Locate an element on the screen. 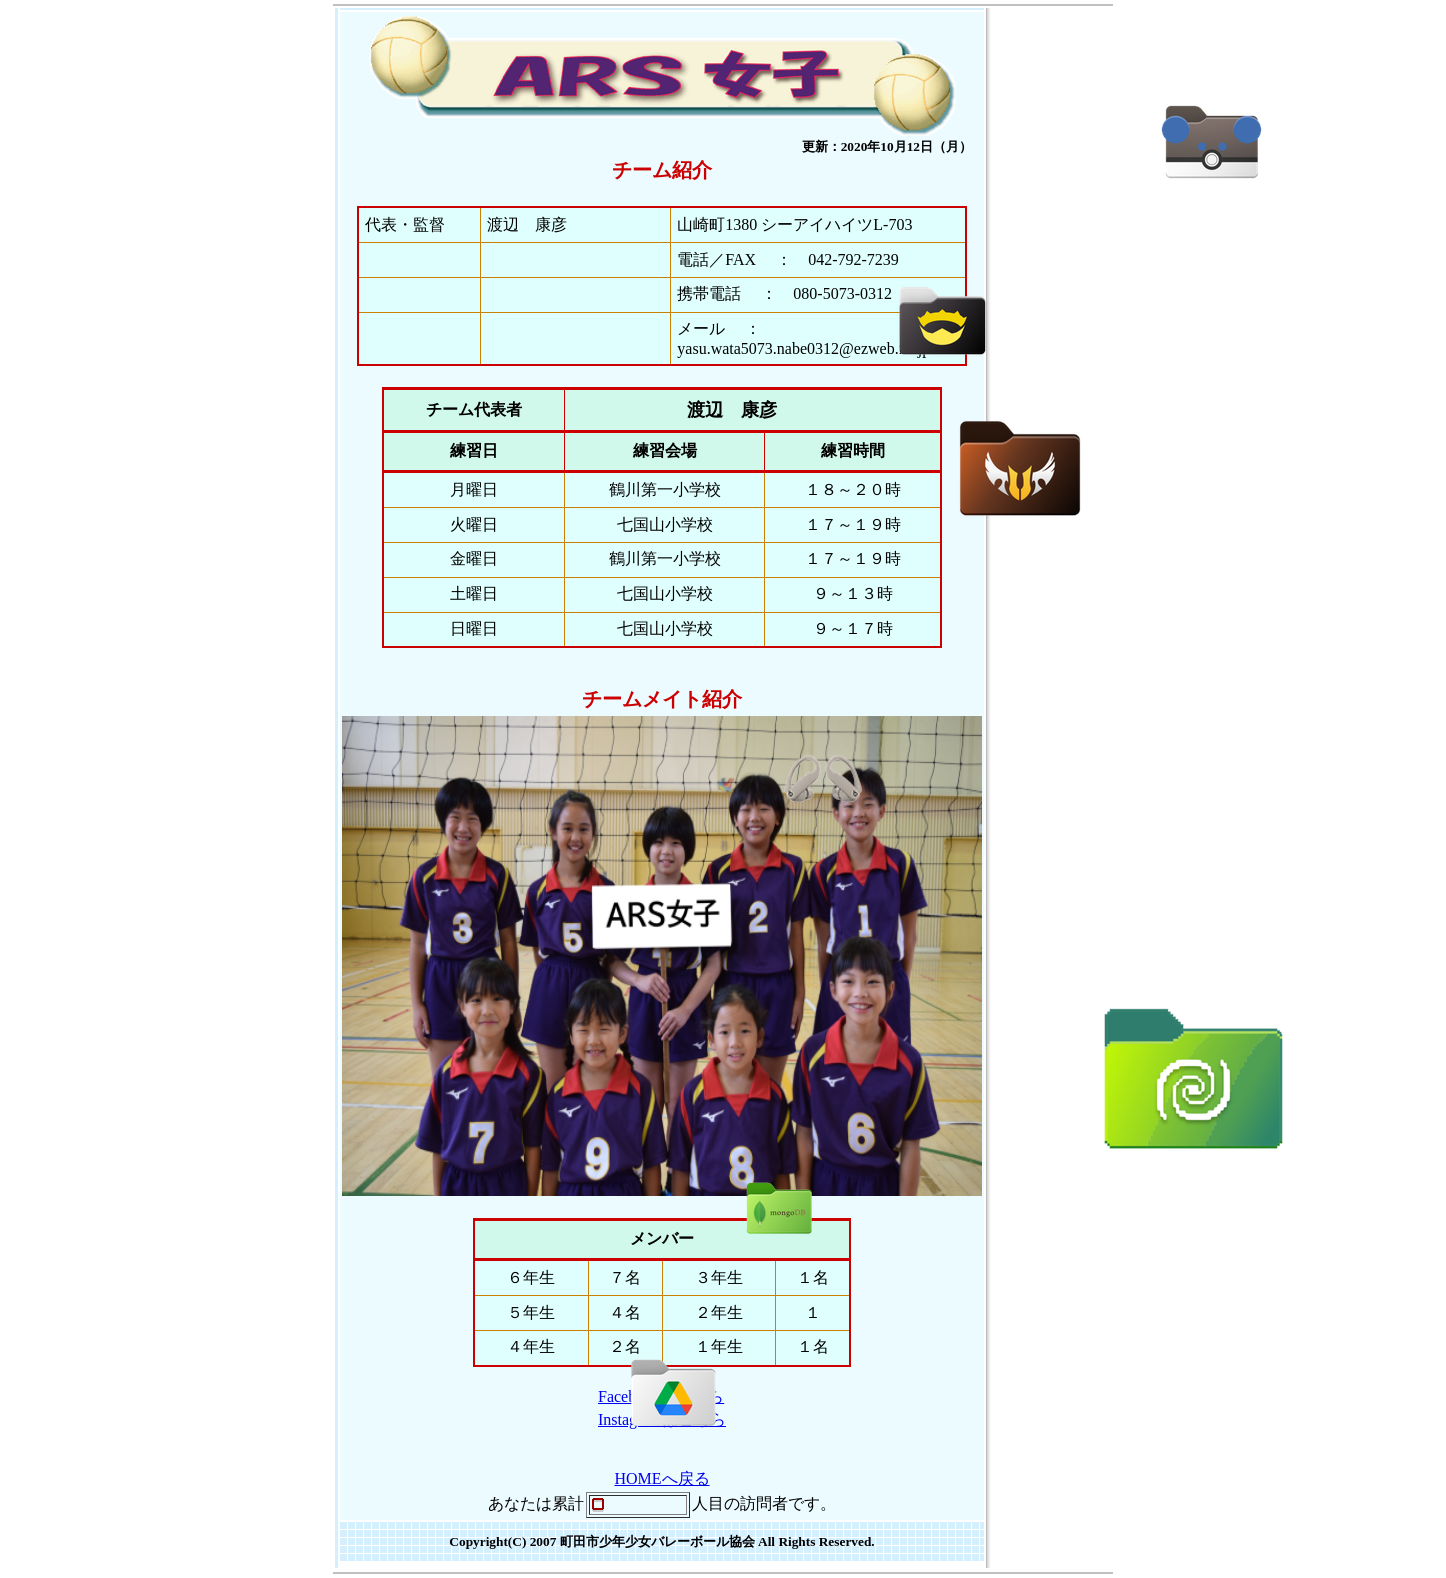 Image resolution: width=1446 pixels, height=1578 pixels. connect to wireless earbuds is located at coordinates (823, 782).